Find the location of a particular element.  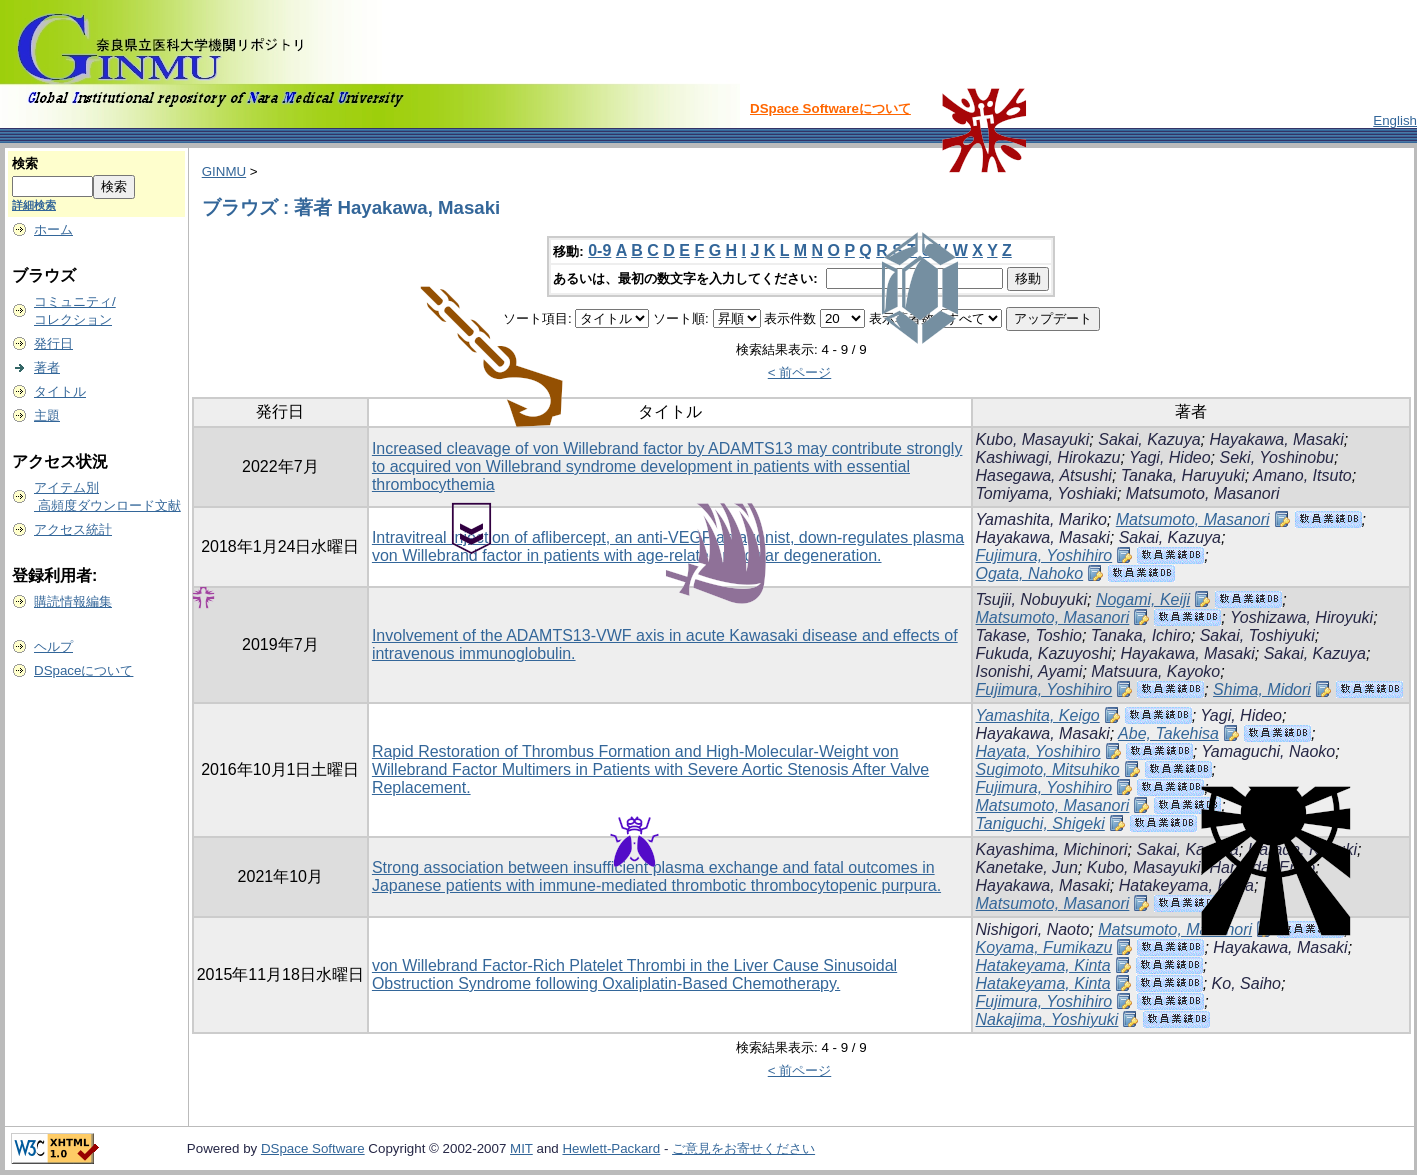

collect or spend in-game currency is located at coordinates (920, 288).